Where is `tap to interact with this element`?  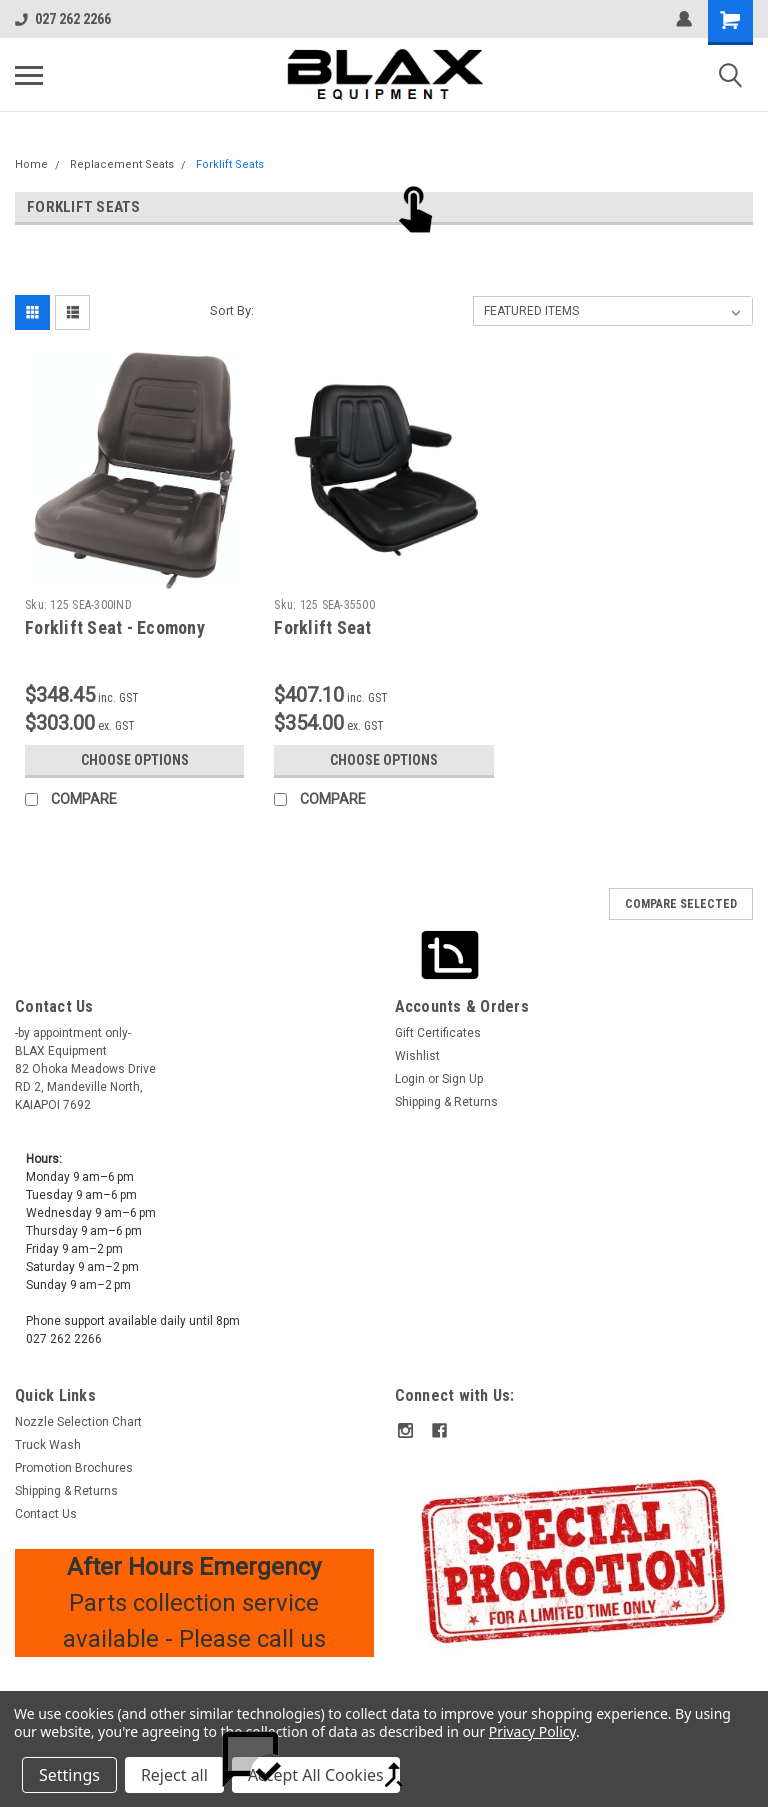
tap to interact with this element is located at coordinates (416, 210).